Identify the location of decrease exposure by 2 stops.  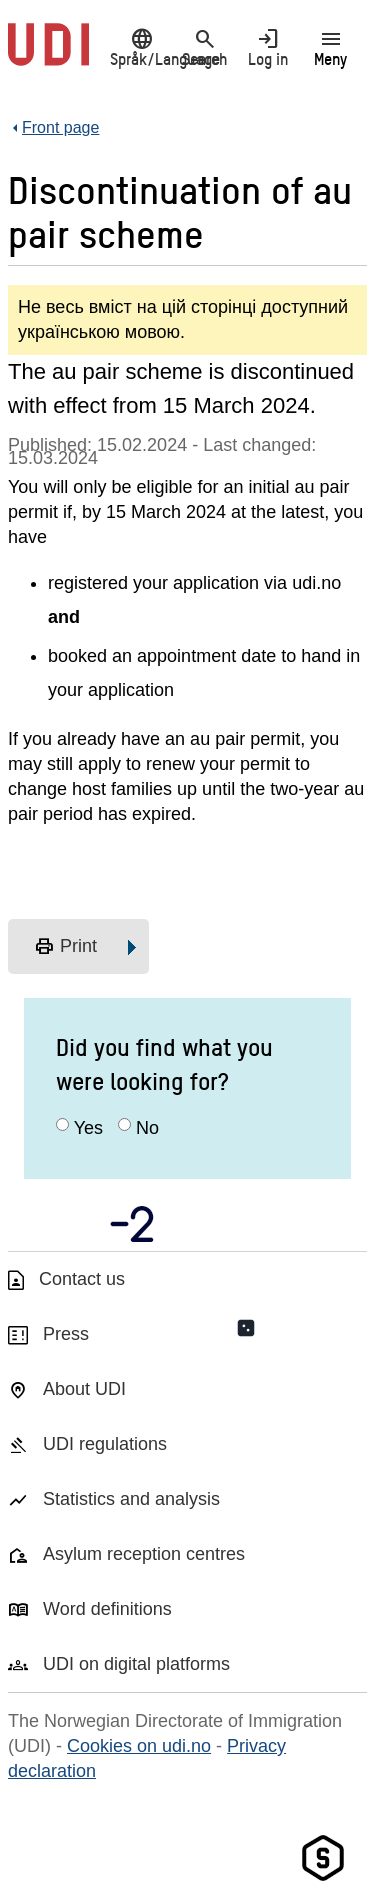
(133, 1224).